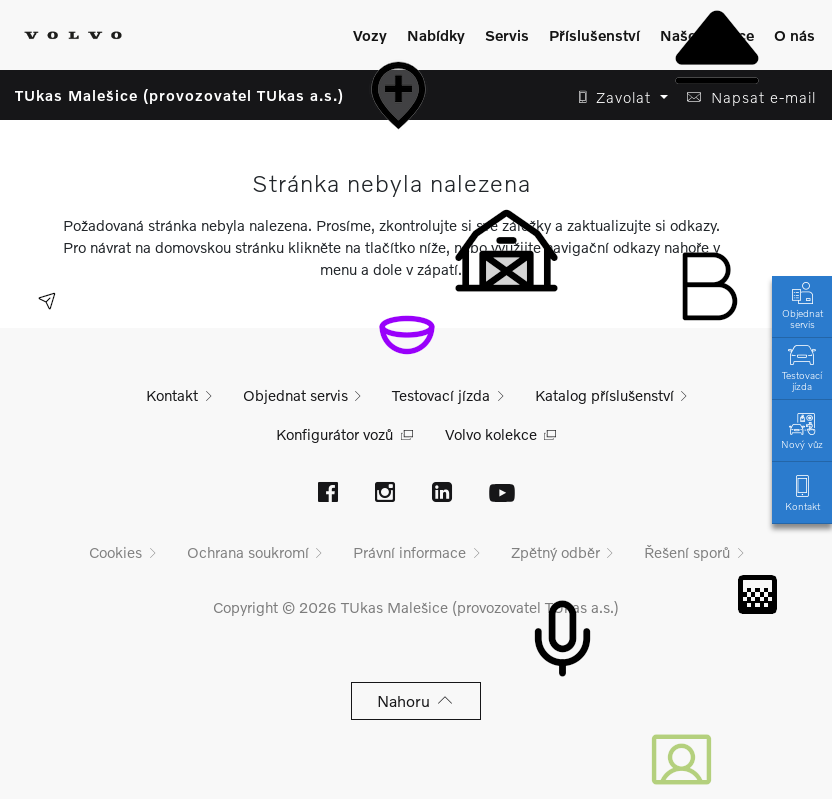  I want to click on apply a gradient effect to an image, so click(757, 594).